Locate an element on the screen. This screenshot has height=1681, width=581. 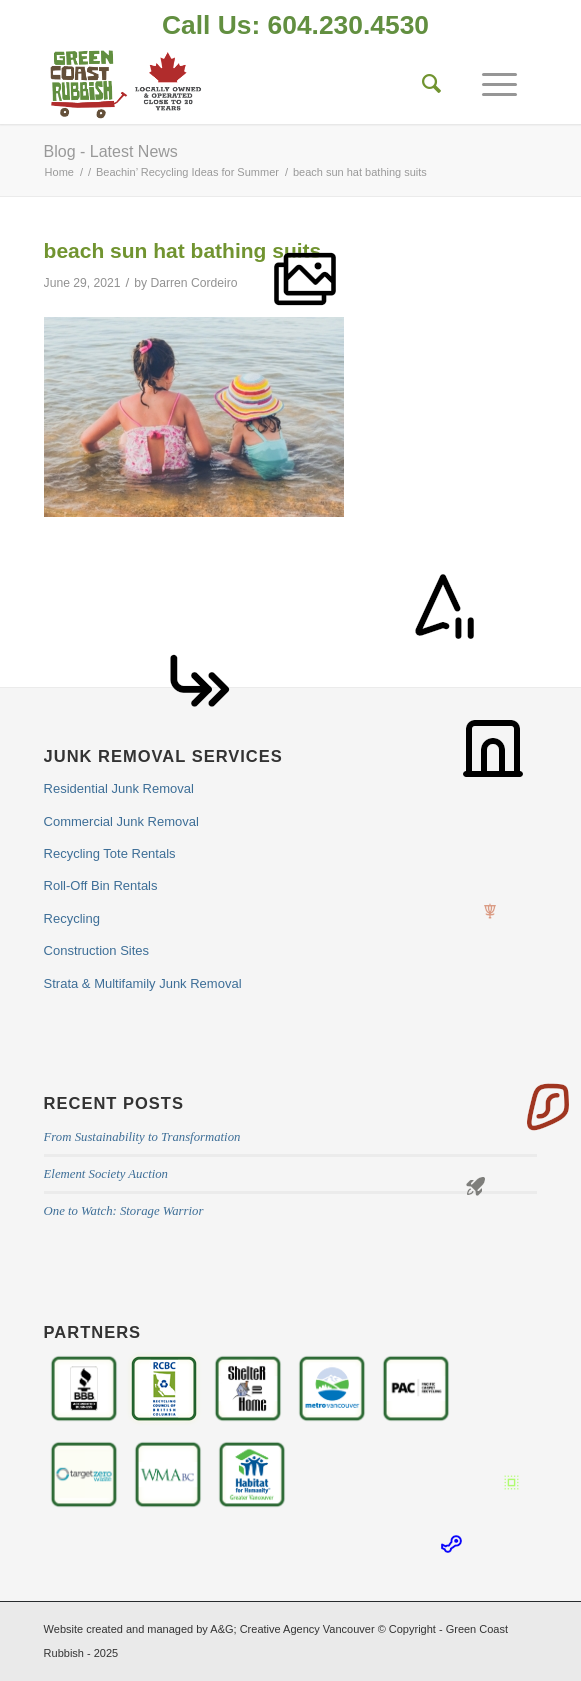
adjust margin spacing around an element is located at coordinates (511, 1482).